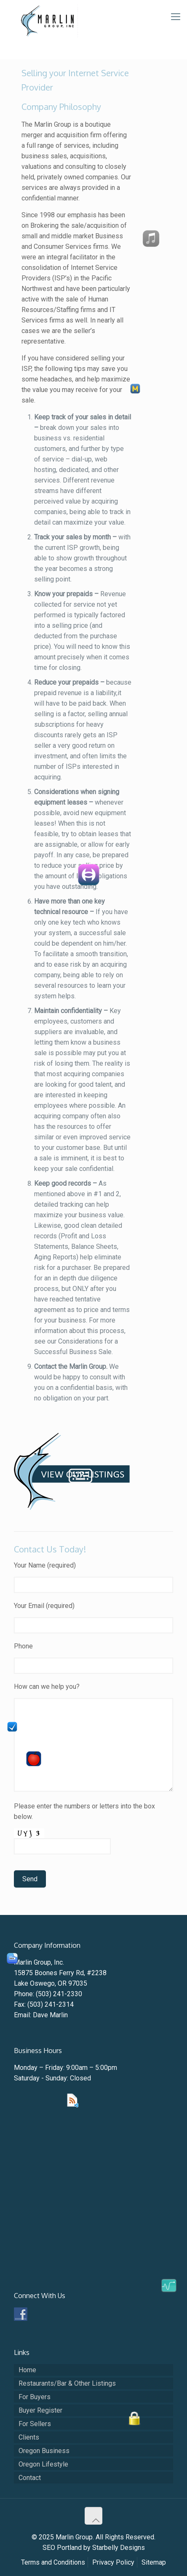  What do you see at coordinates (135, 389) in the screenshot?
I see `launch mullvad browser app` at bounding box center [135, 389].